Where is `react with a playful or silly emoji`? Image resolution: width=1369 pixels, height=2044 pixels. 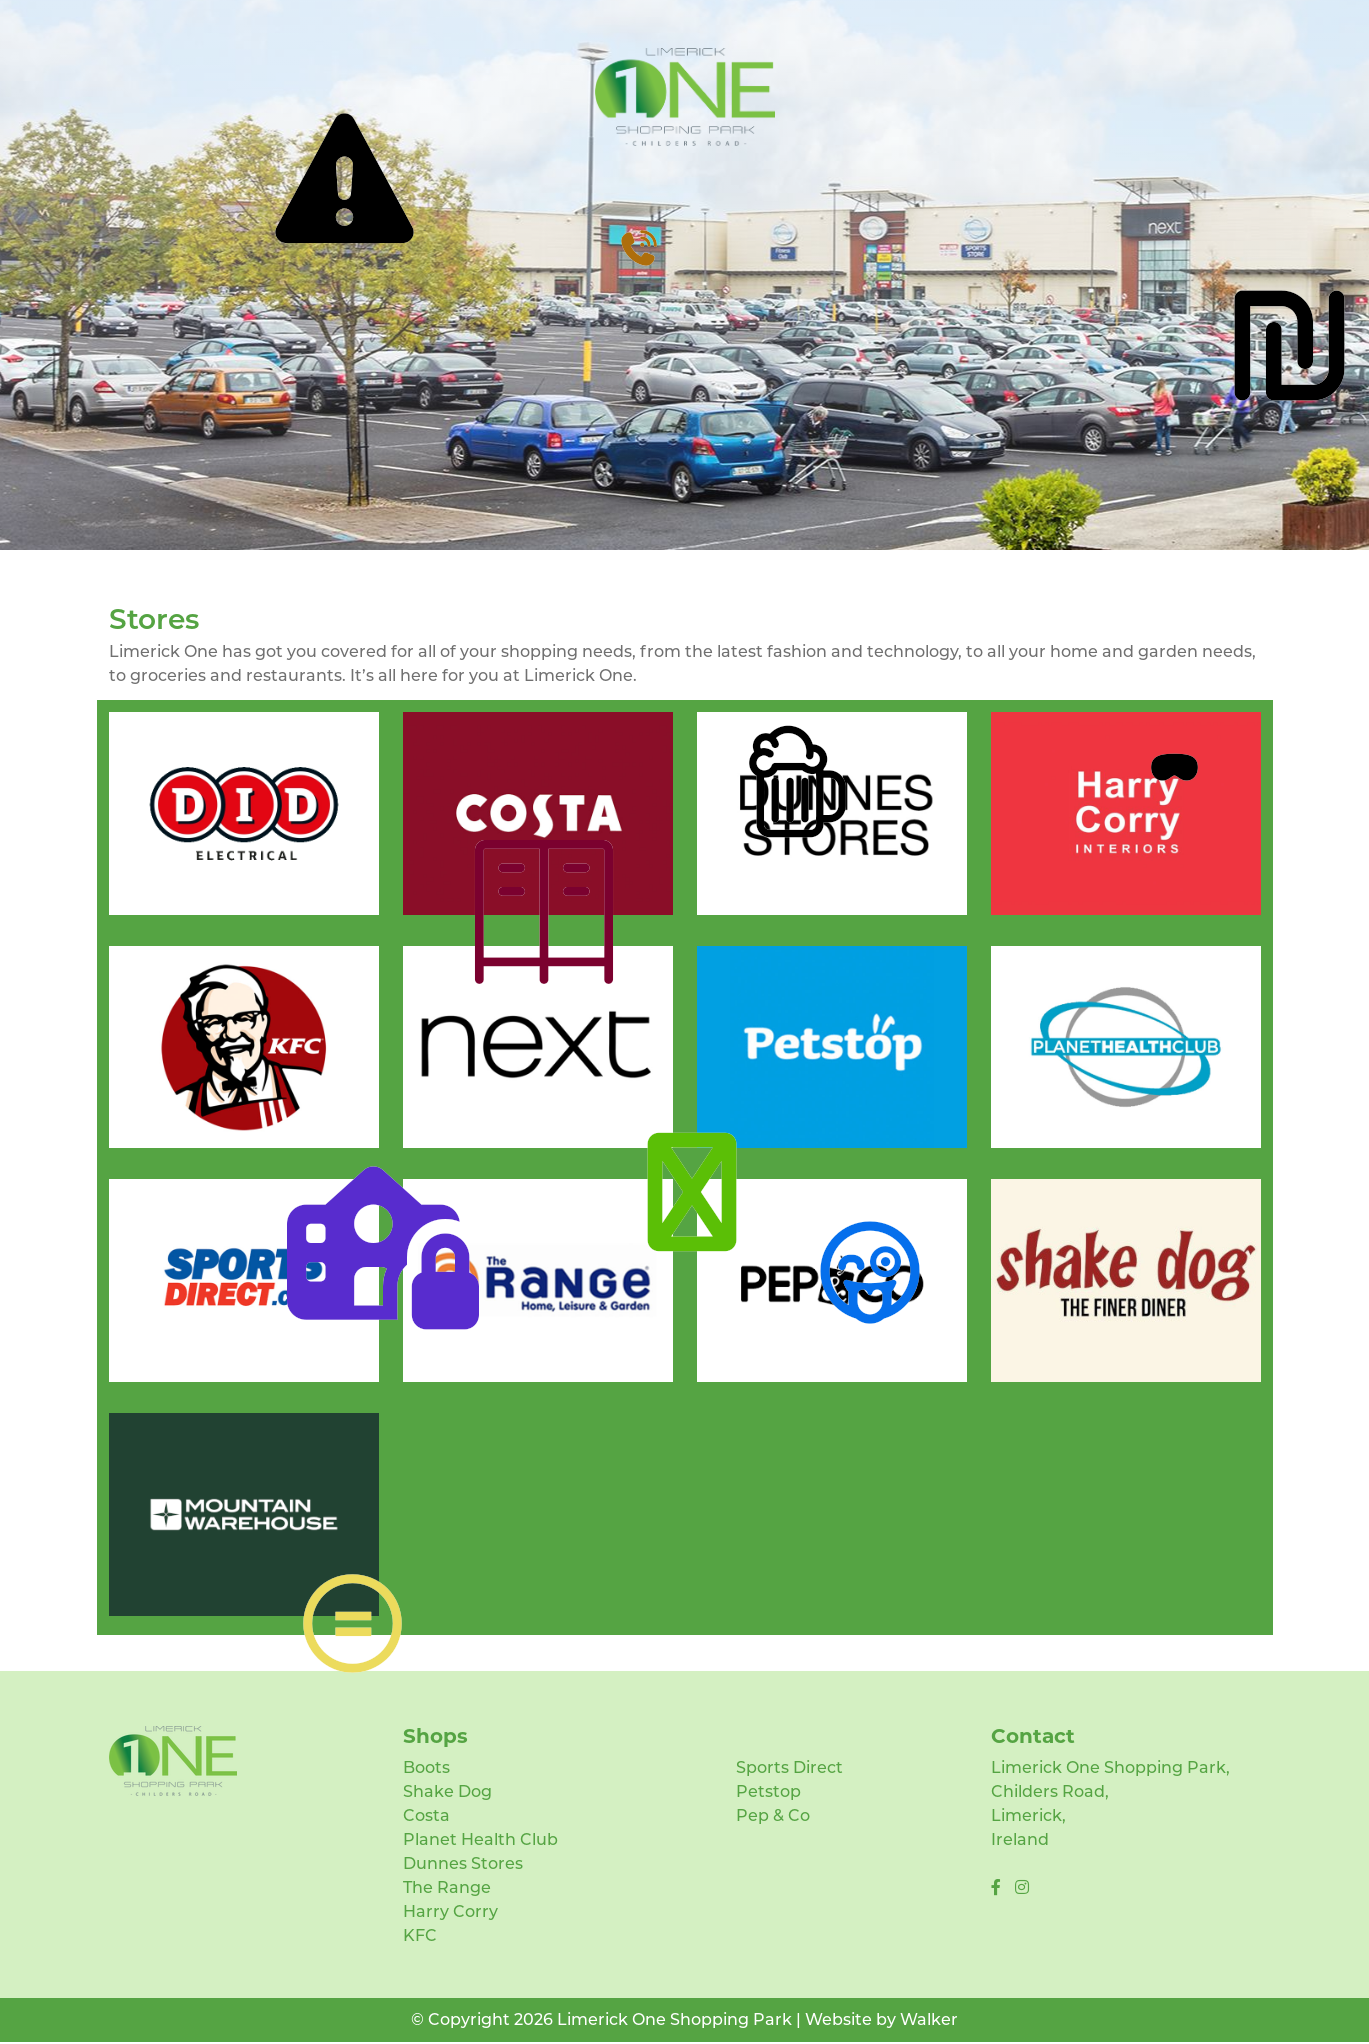
react with a playful or silly emoji is located at coordinates (870, 1271).